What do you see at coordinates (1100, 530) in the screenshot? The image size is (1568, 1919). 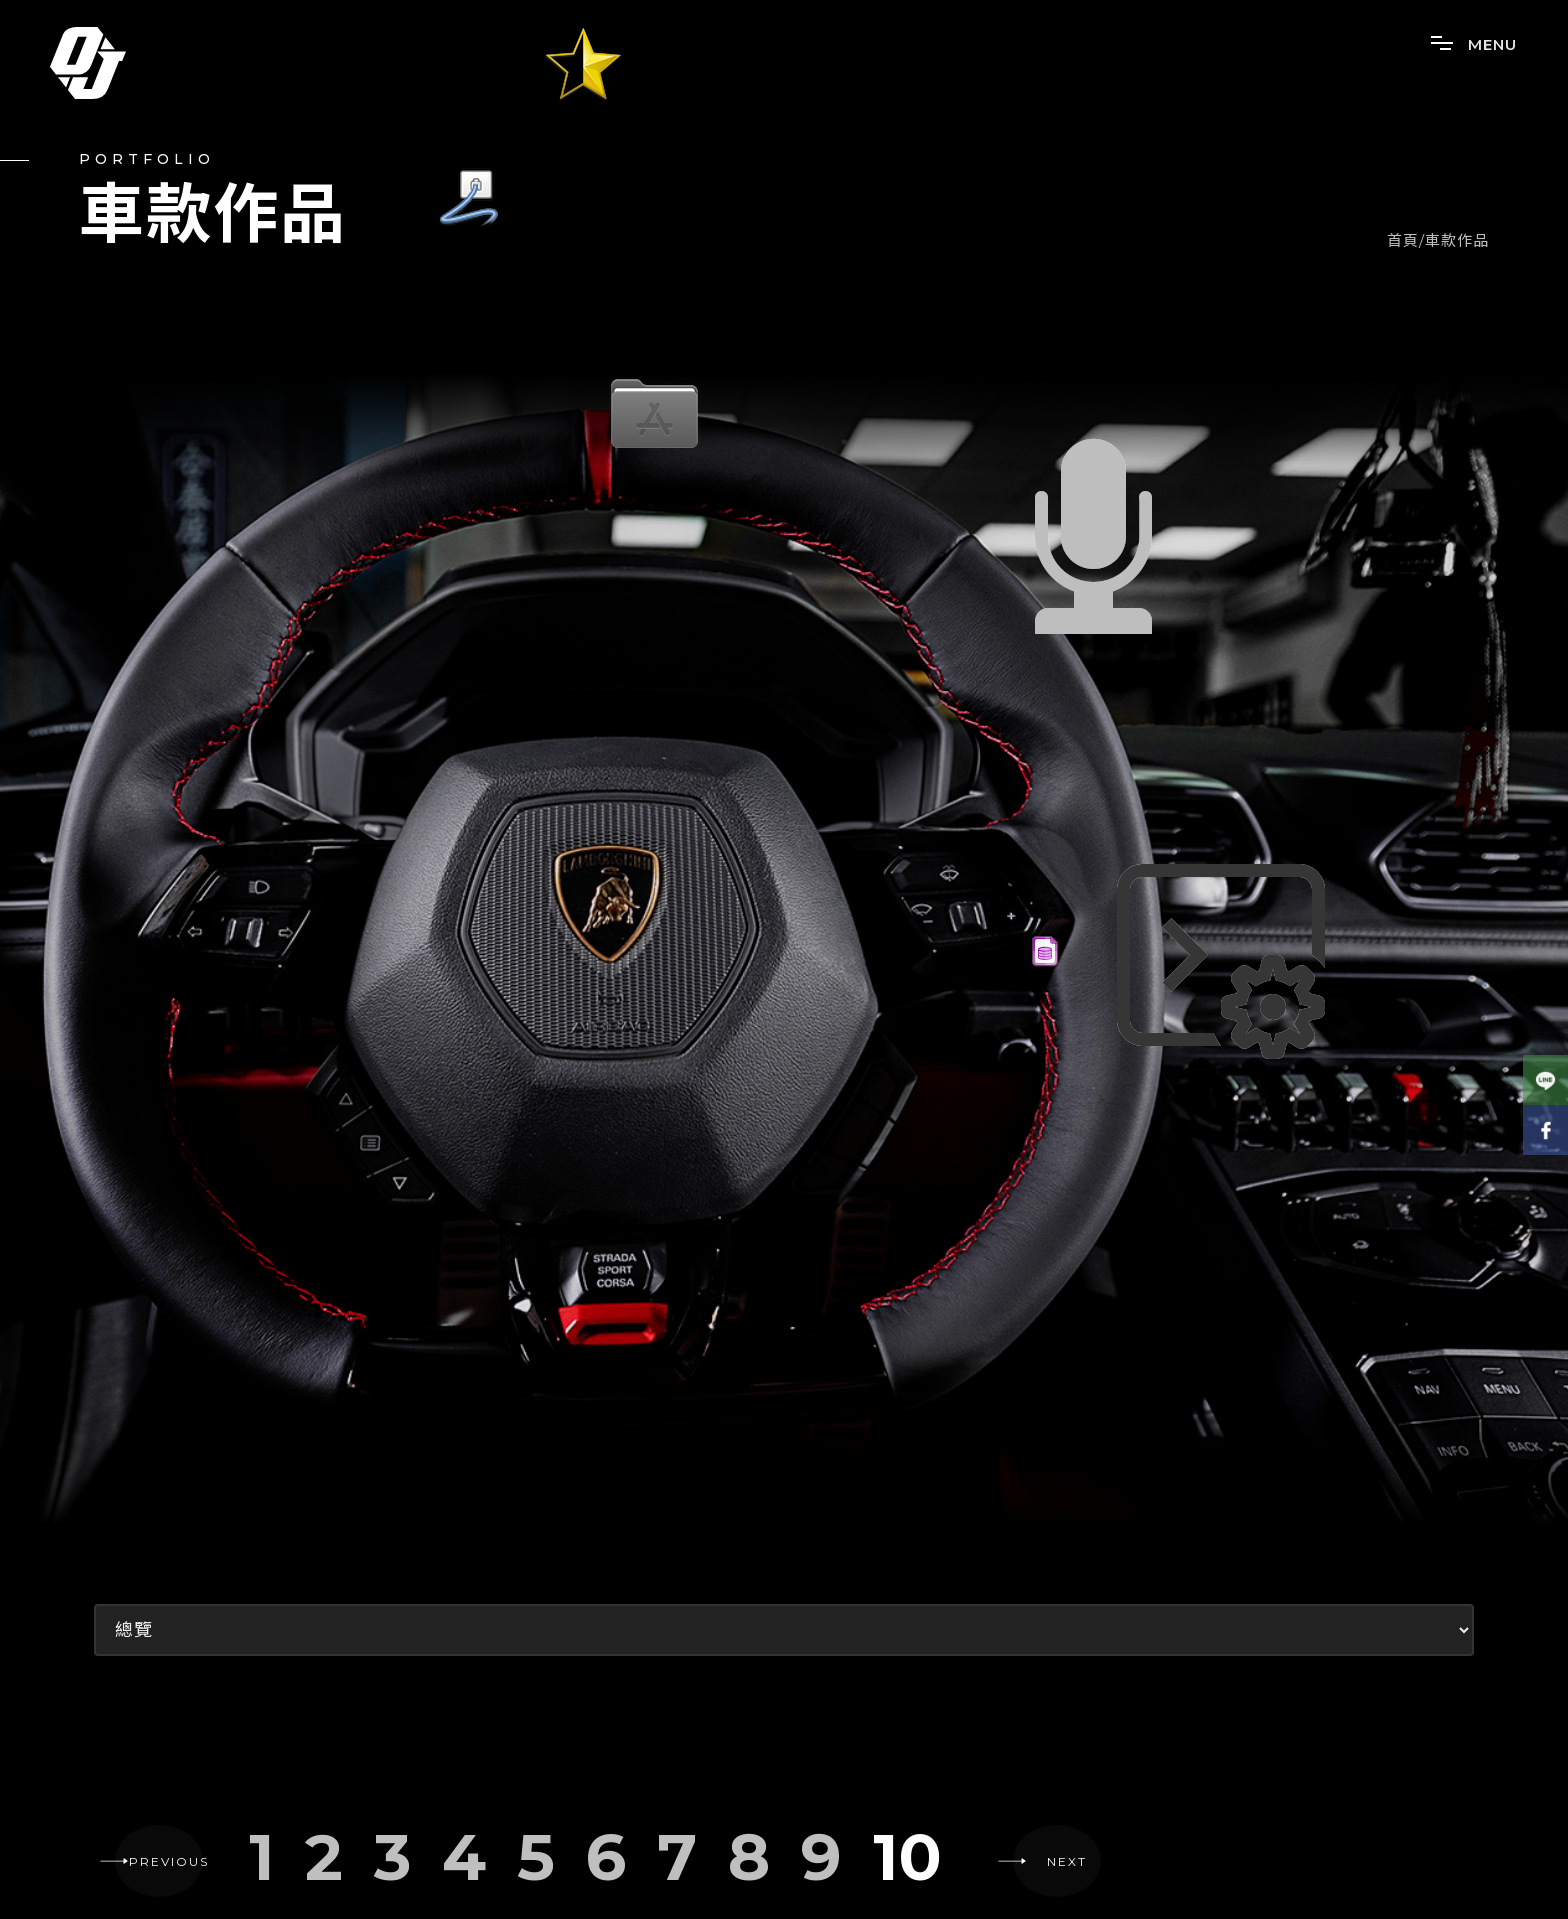 I see `enable microphone or voice input` at bounding box center [1100, 530].